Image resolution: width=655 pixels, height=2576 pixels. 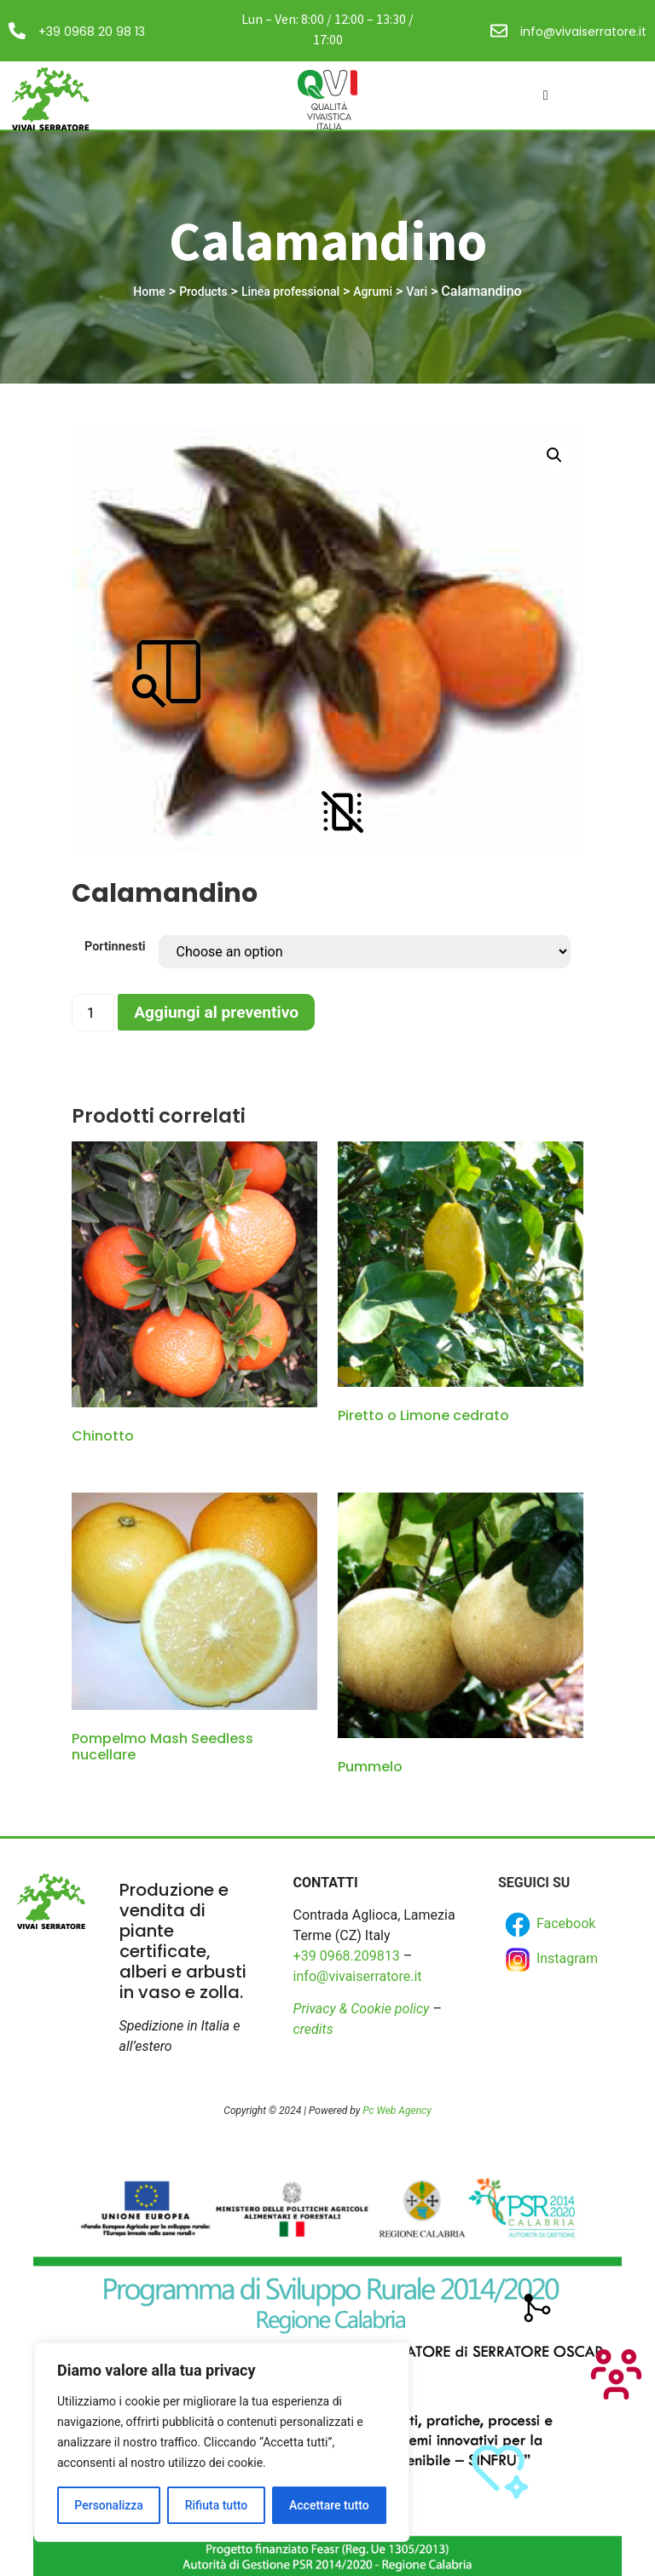 What do you see at coordinates (342, 811) in the screenshot?
I see `container disabled or unavailable` at bounding box center [342, 811].